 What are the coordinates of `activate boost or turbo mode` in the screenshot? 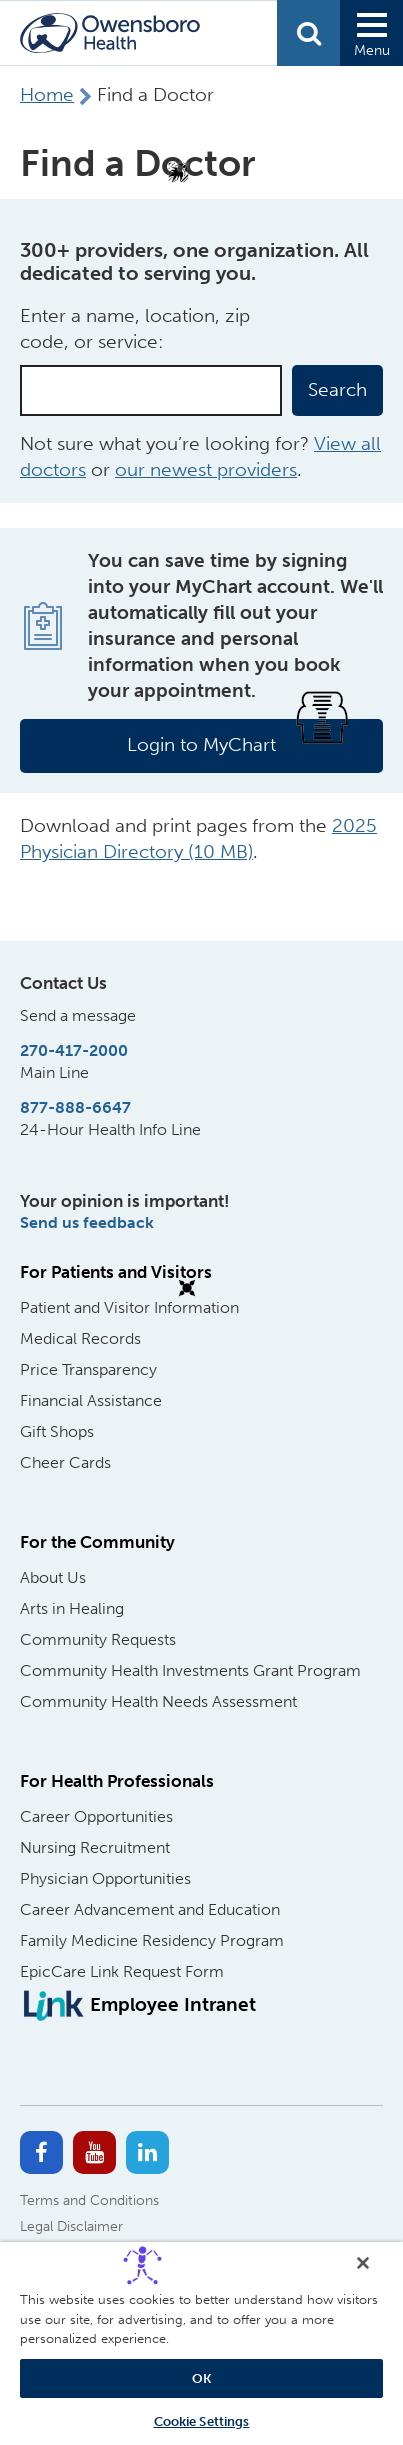 It's located at (178, 172).